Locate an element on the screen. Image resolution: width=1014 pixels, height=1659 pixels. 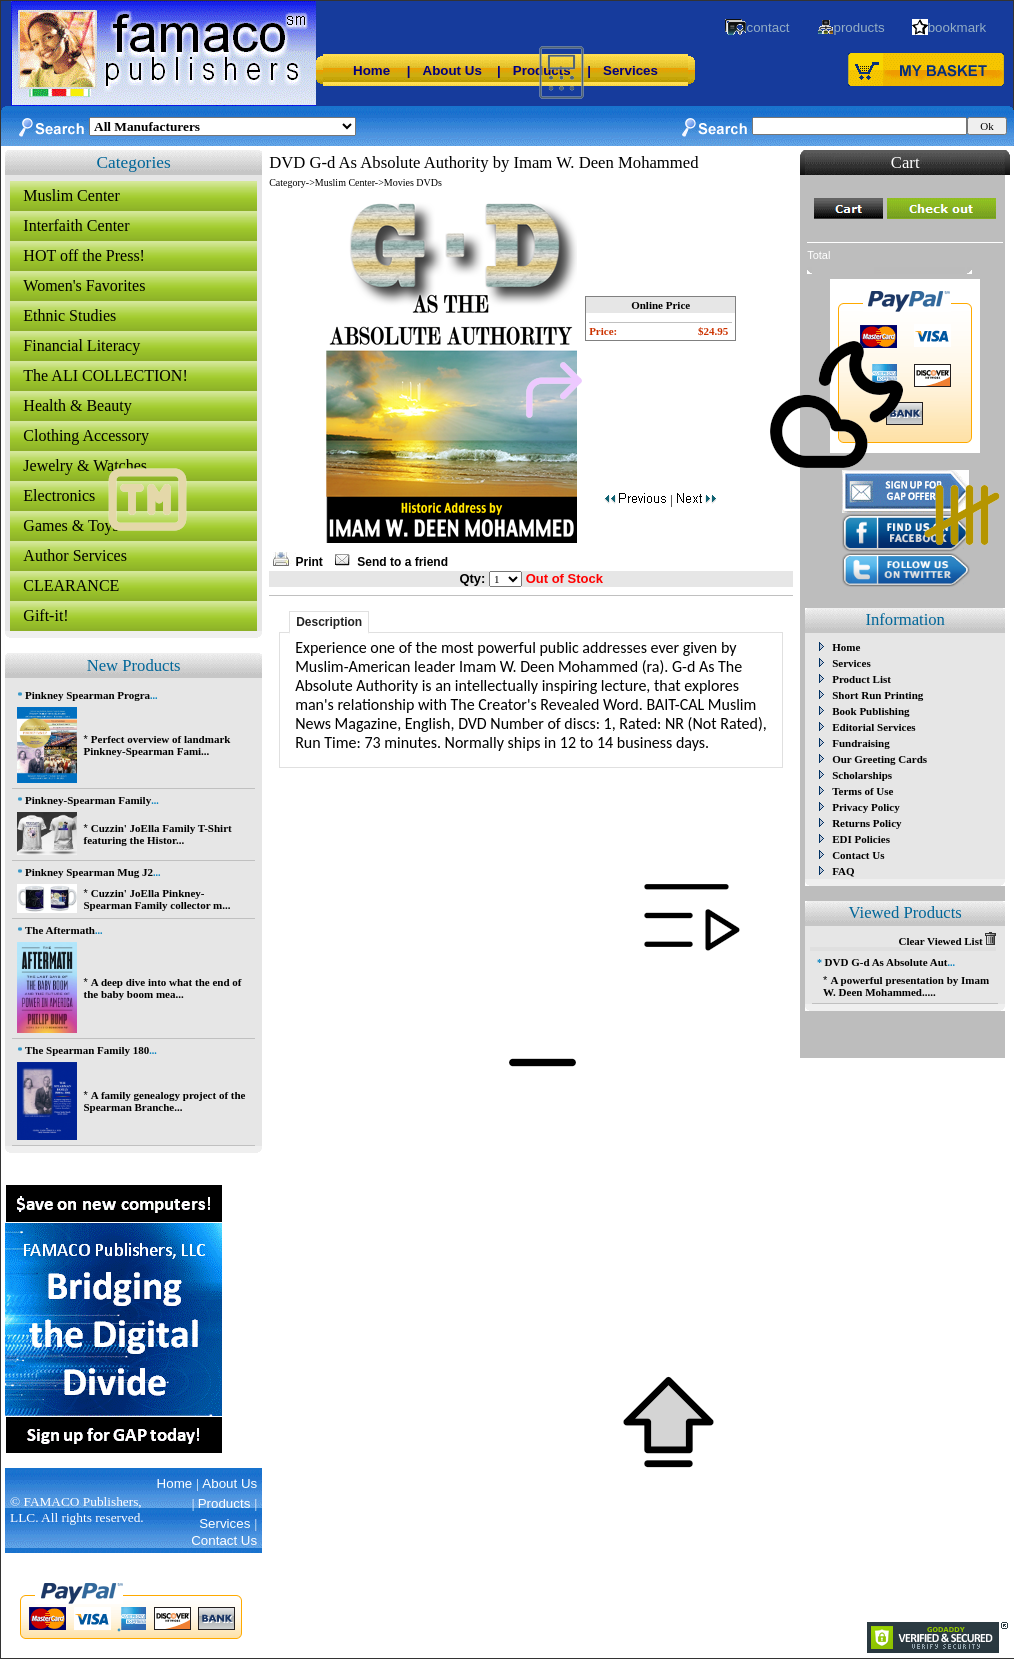
decrease quantity or value is located at coordinates (542, 1062).